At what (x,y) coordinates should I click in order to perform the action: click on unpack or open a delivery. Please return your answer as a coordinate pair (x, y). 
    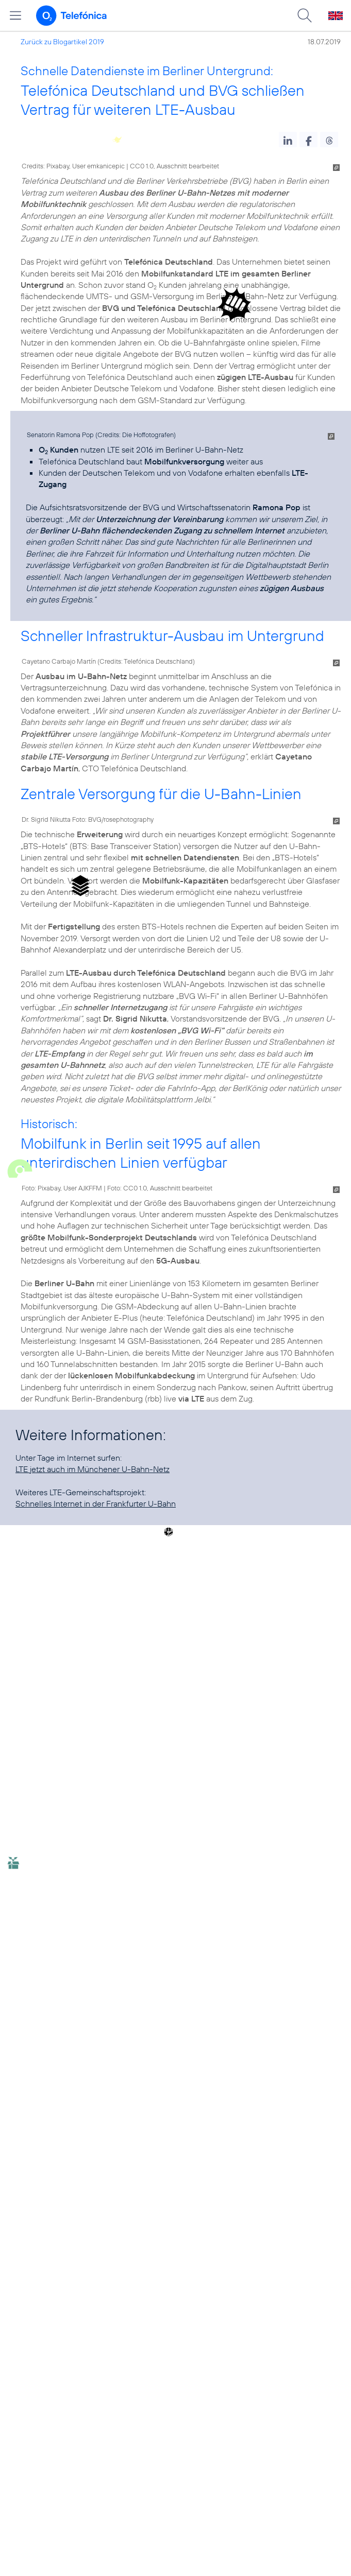
    Looking at the image, I should click on (13, 1863).